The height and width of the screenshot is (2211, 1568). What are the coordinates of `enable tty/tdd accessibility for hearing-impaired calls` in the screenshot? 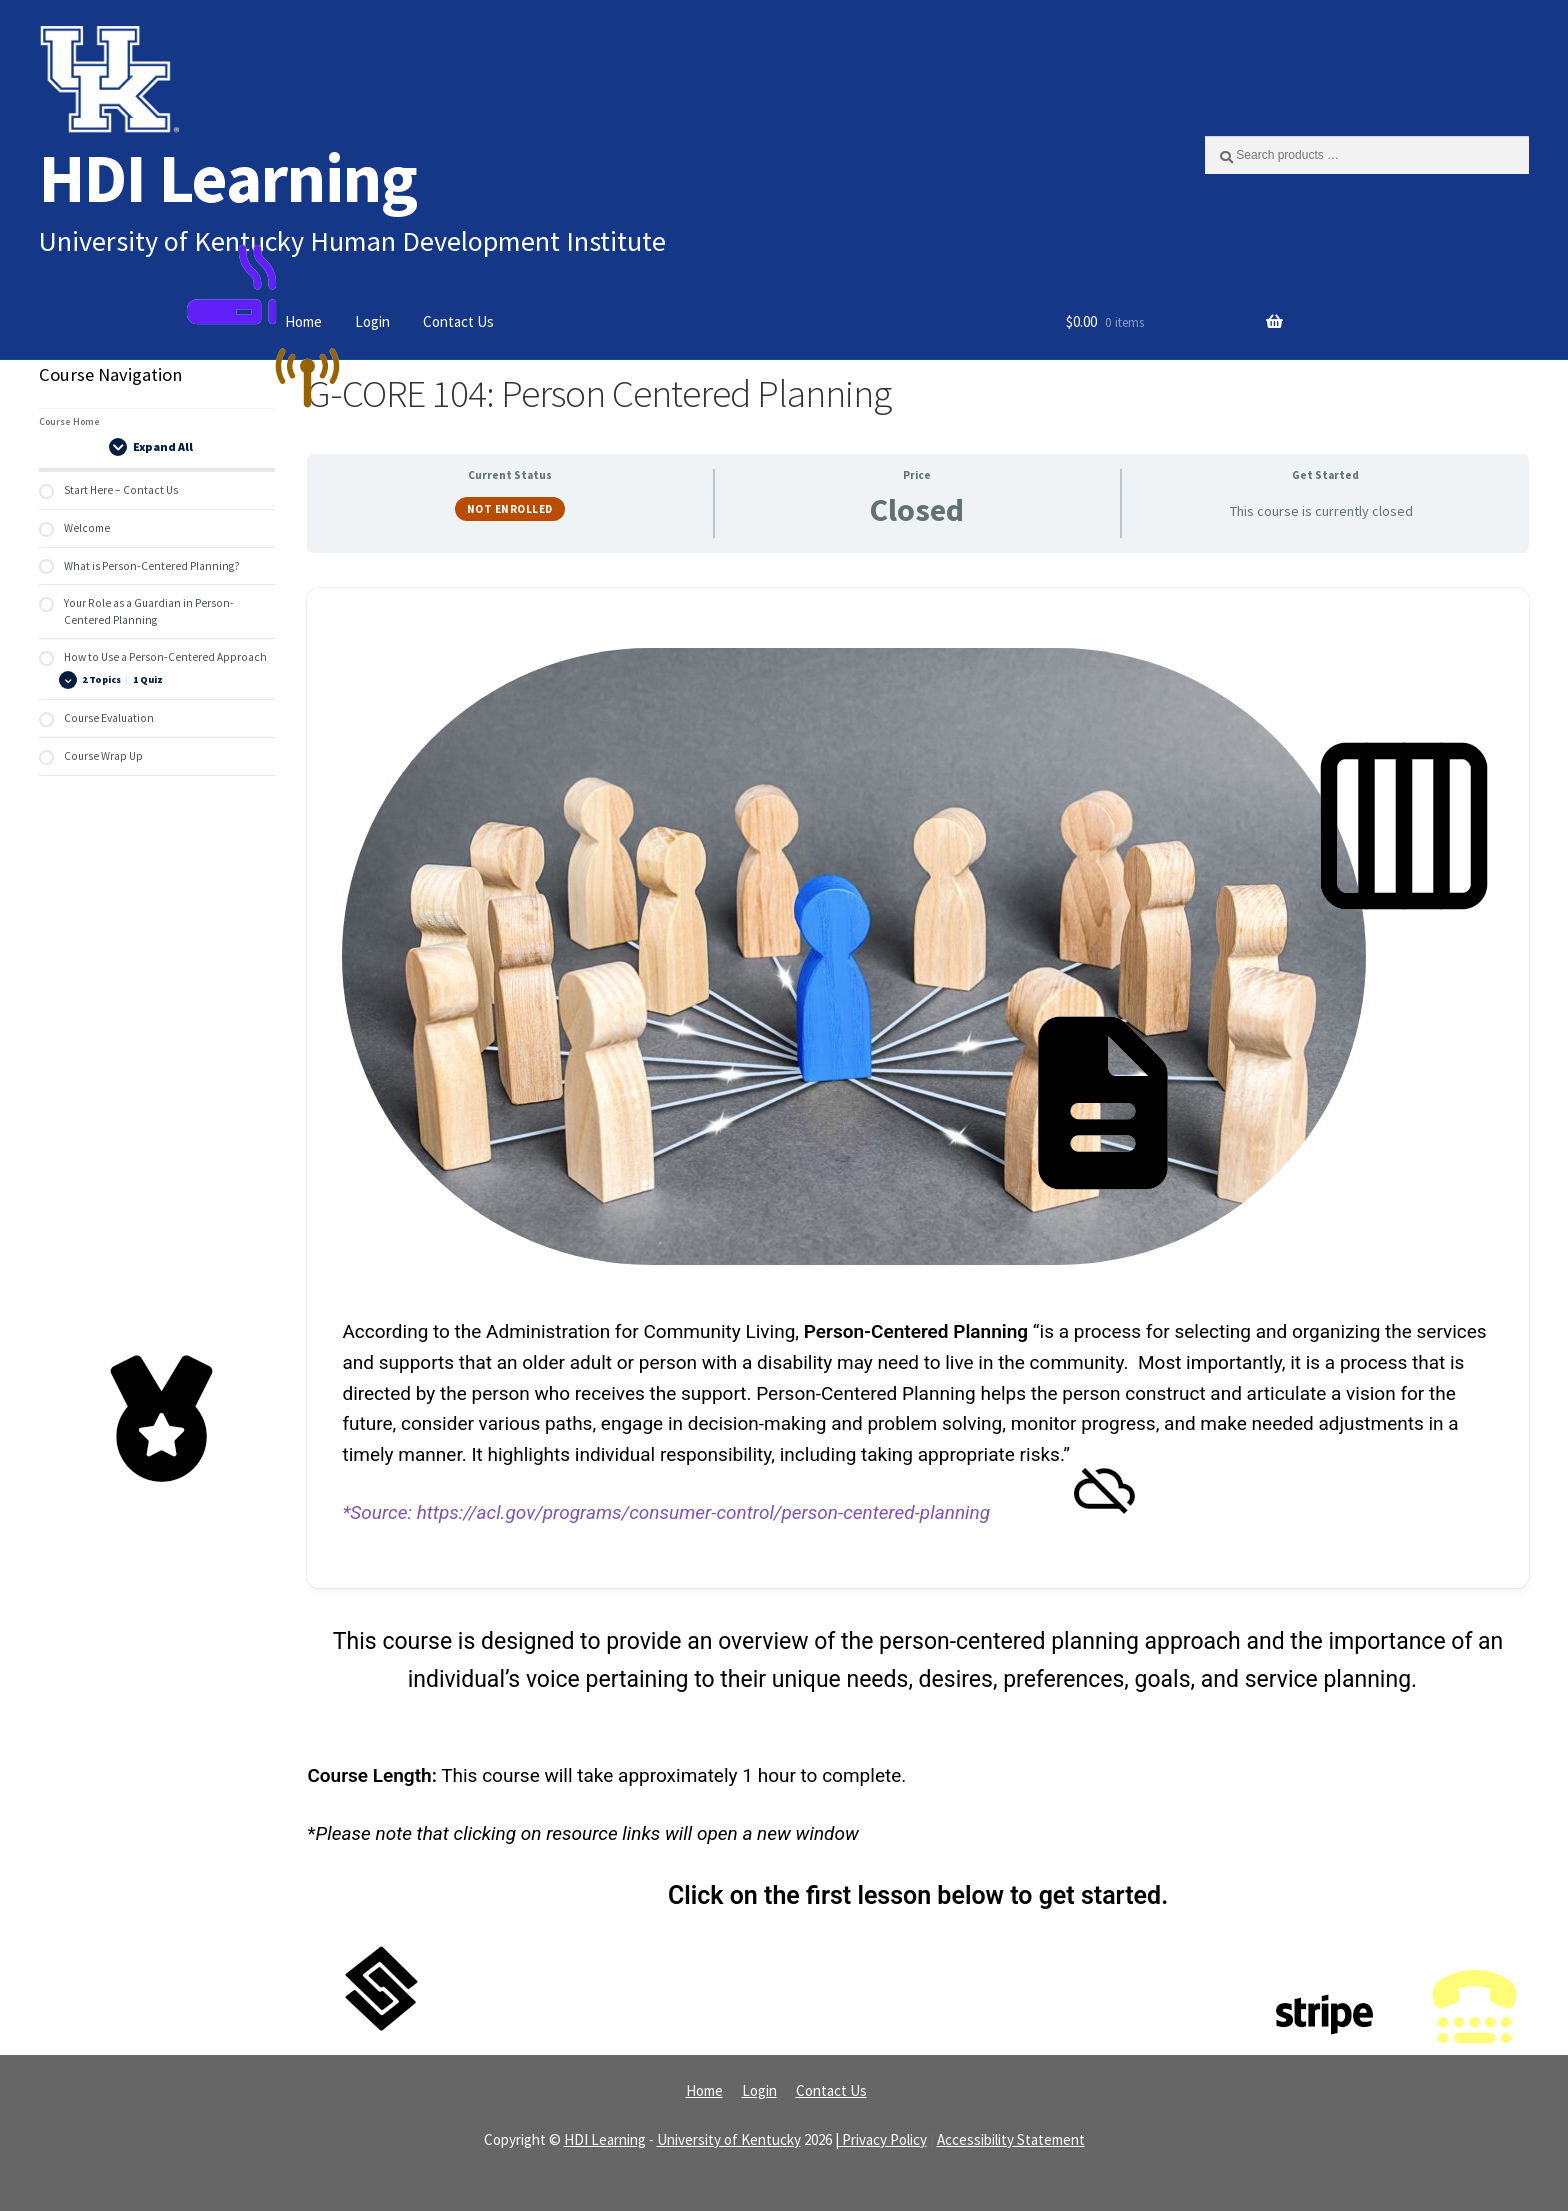 It's located at (1474, 2006).